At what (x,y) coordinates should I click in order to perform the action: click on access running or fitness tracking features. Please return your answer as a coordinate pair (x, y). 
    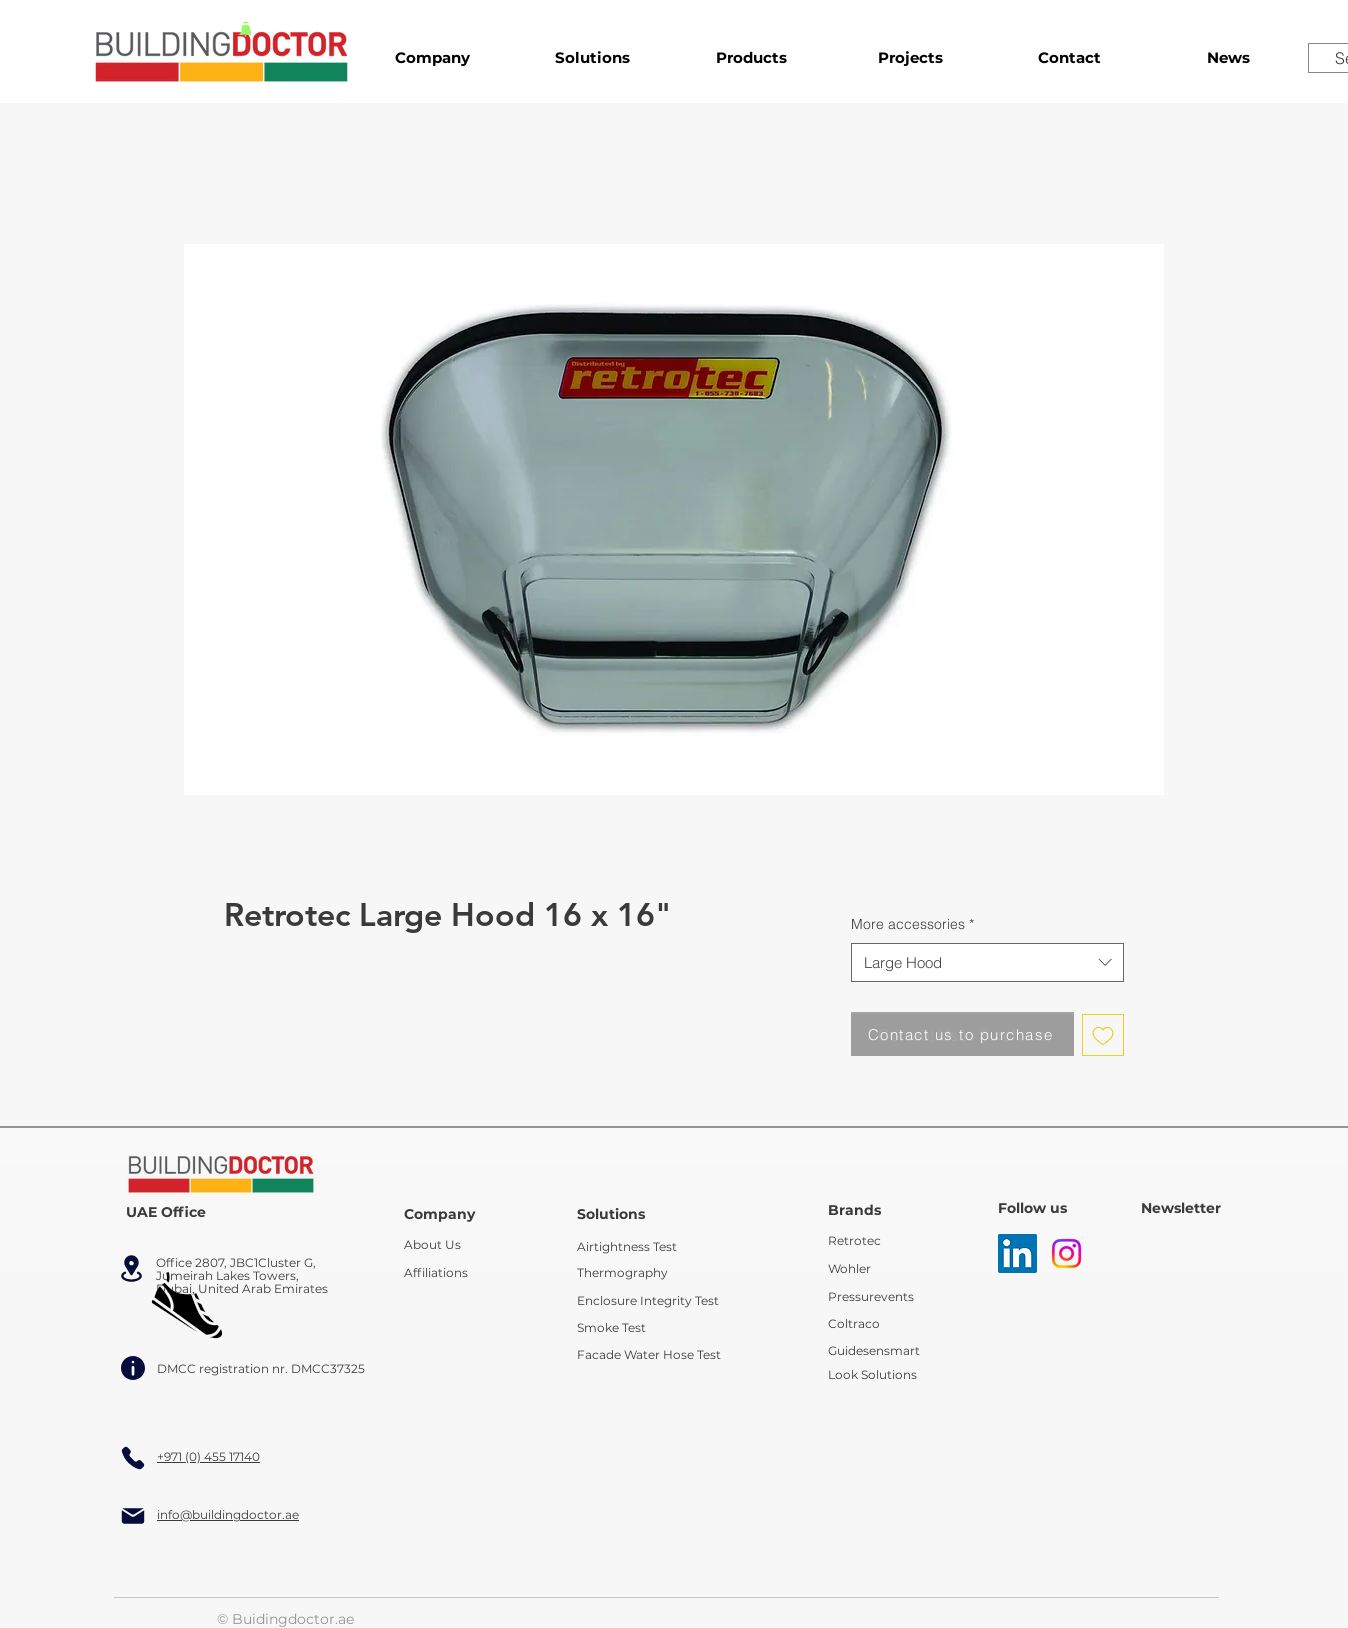
    Looking at the image, I should click on (187, 1305).